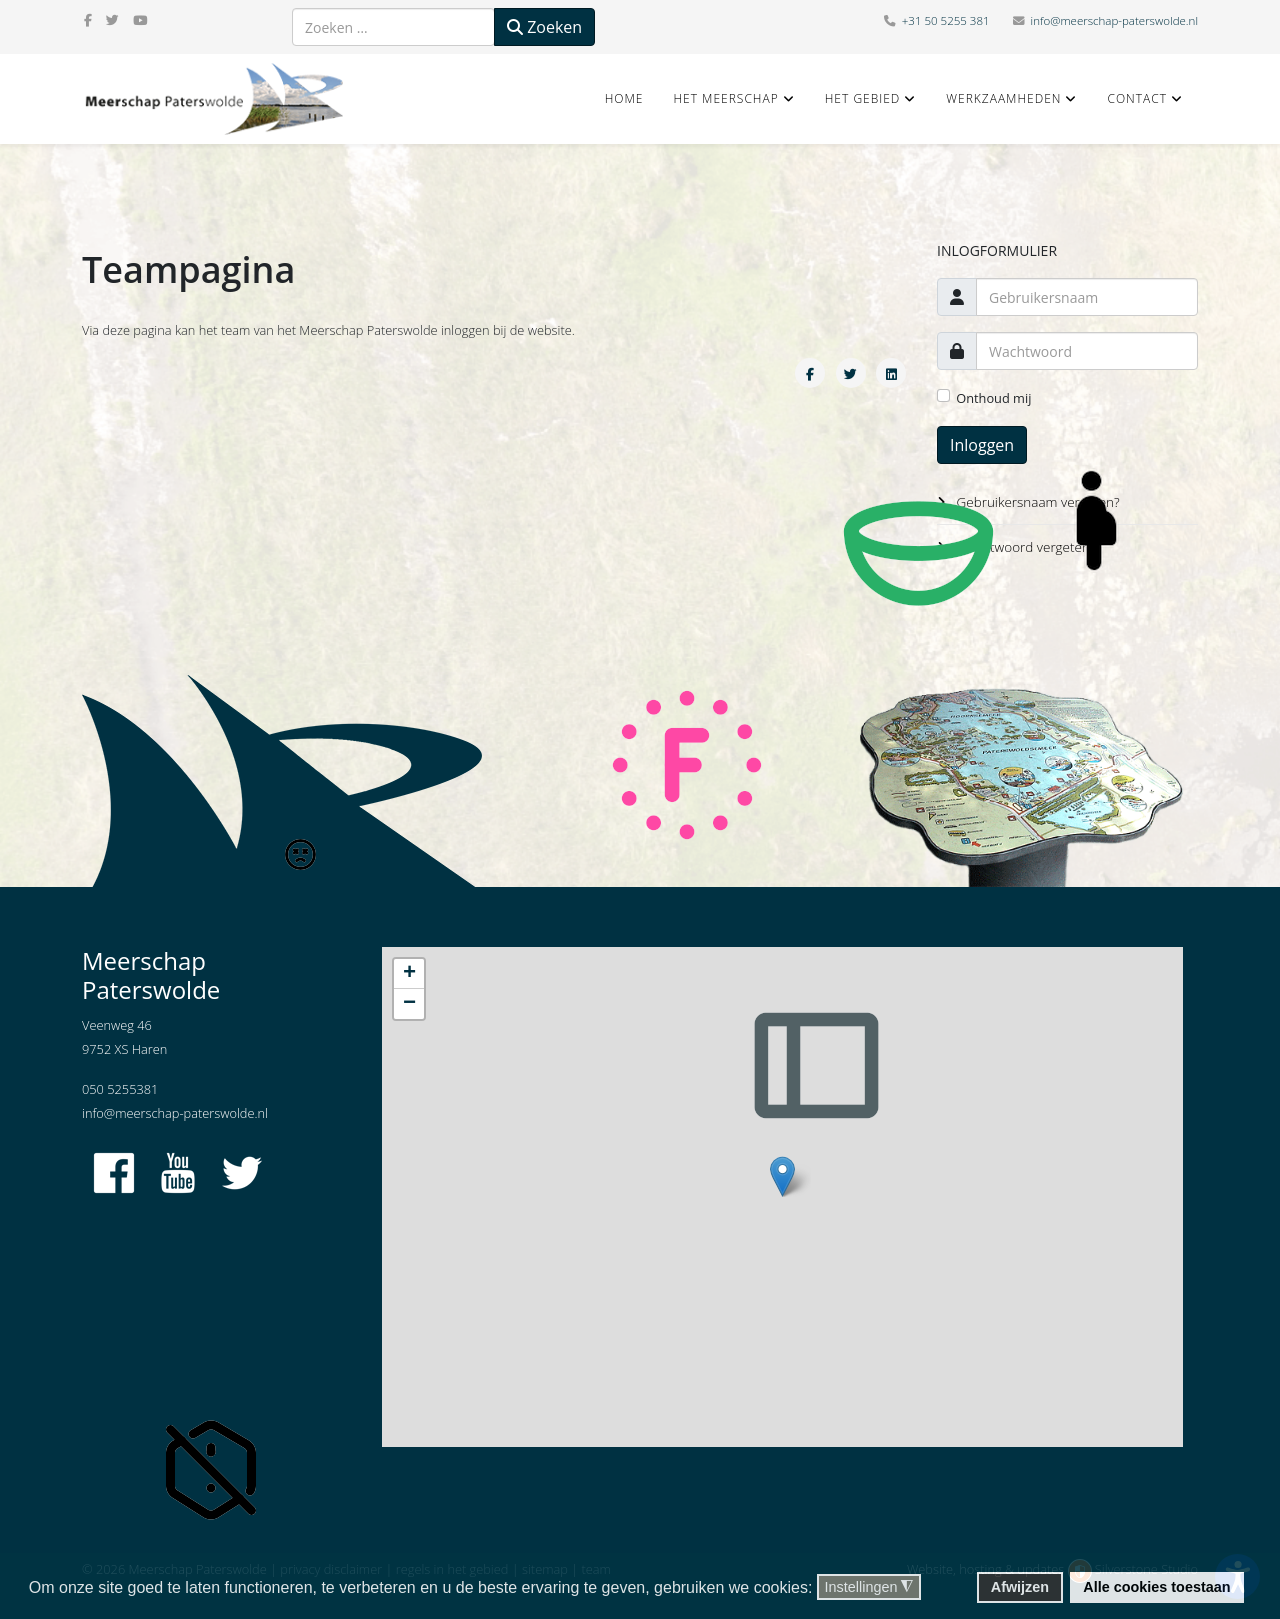 The width and height of the screenshot is (1280, 1619). Describe the element at coordinates (211, 1470) in the screenshot. I see `dismiss or disable alert notifications` at that location.